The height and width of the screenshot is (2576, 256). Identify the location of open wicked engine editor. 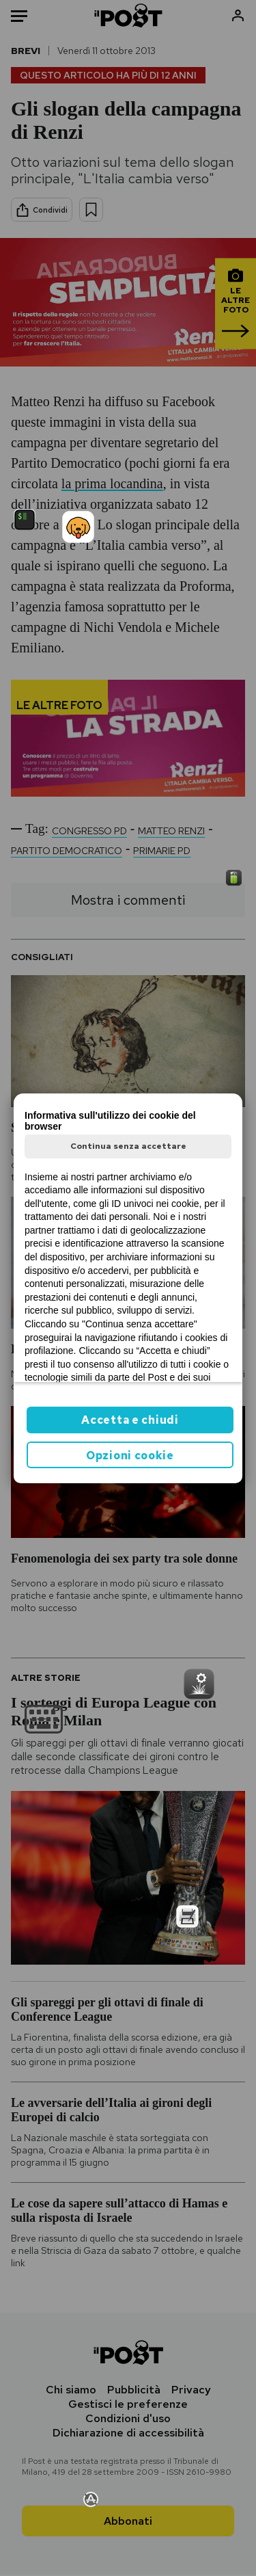
(199, 1684).